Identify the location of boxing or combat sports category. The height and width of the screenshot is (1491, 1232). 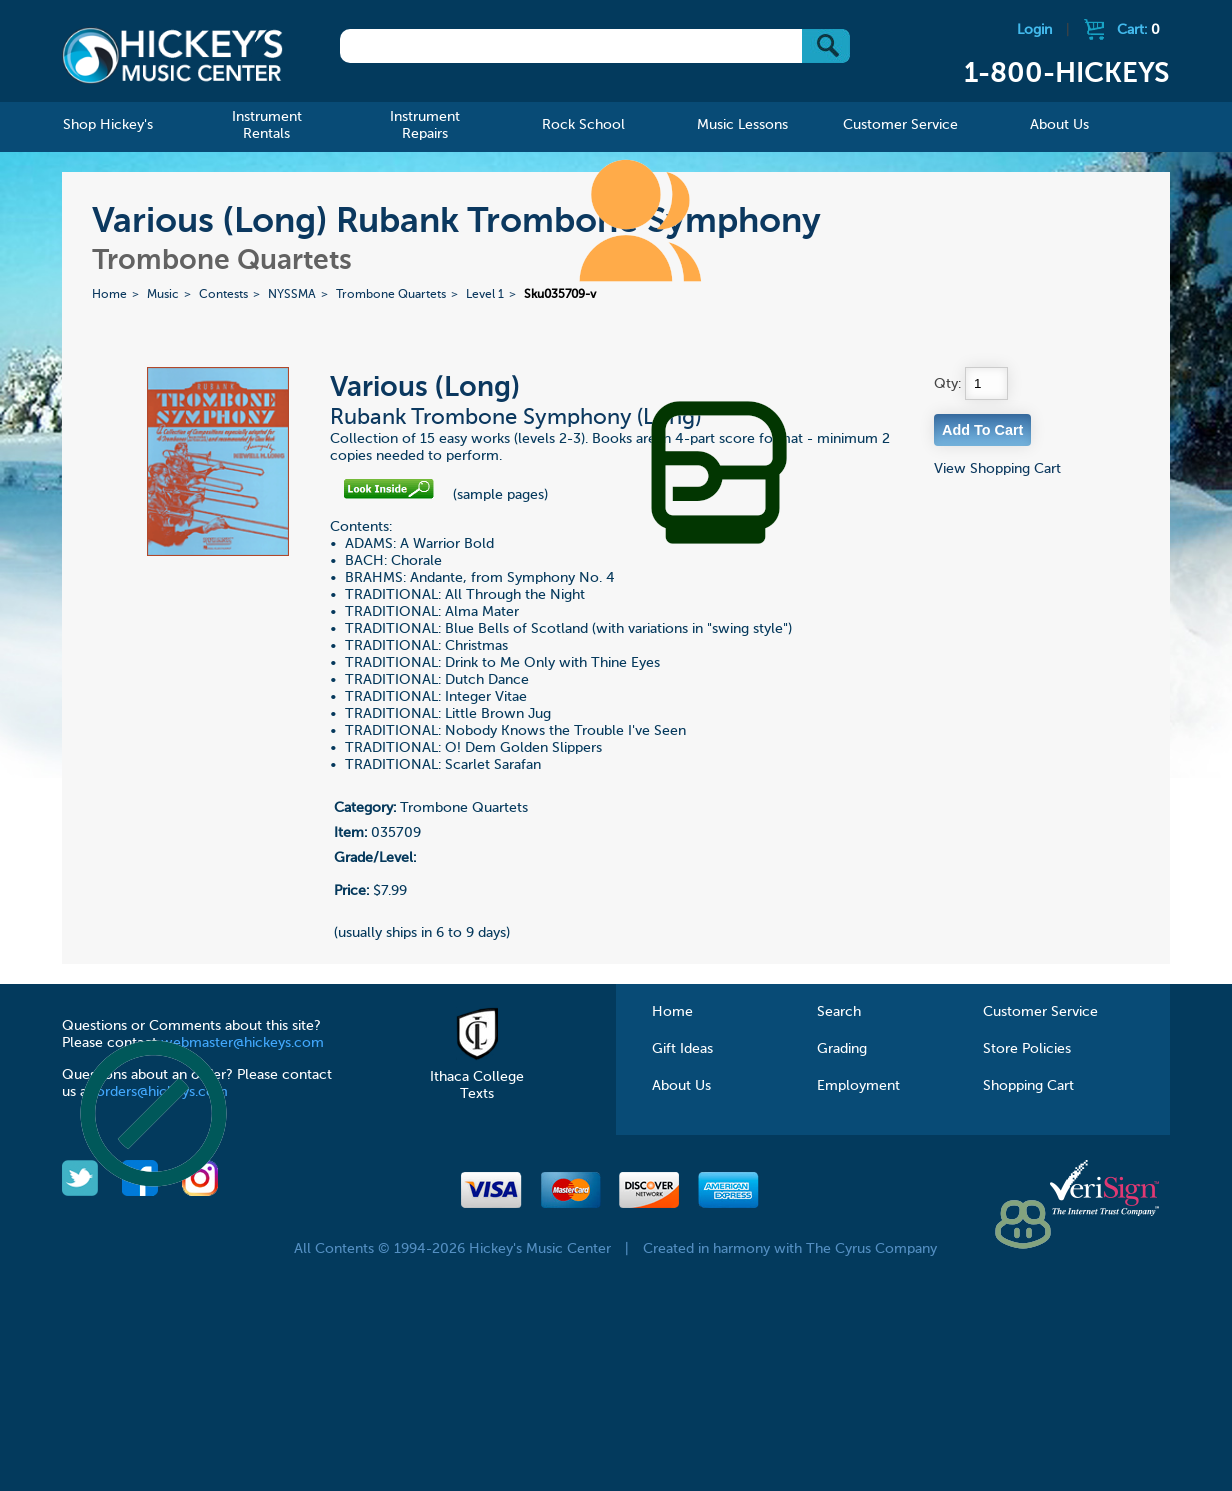
(715, 472).